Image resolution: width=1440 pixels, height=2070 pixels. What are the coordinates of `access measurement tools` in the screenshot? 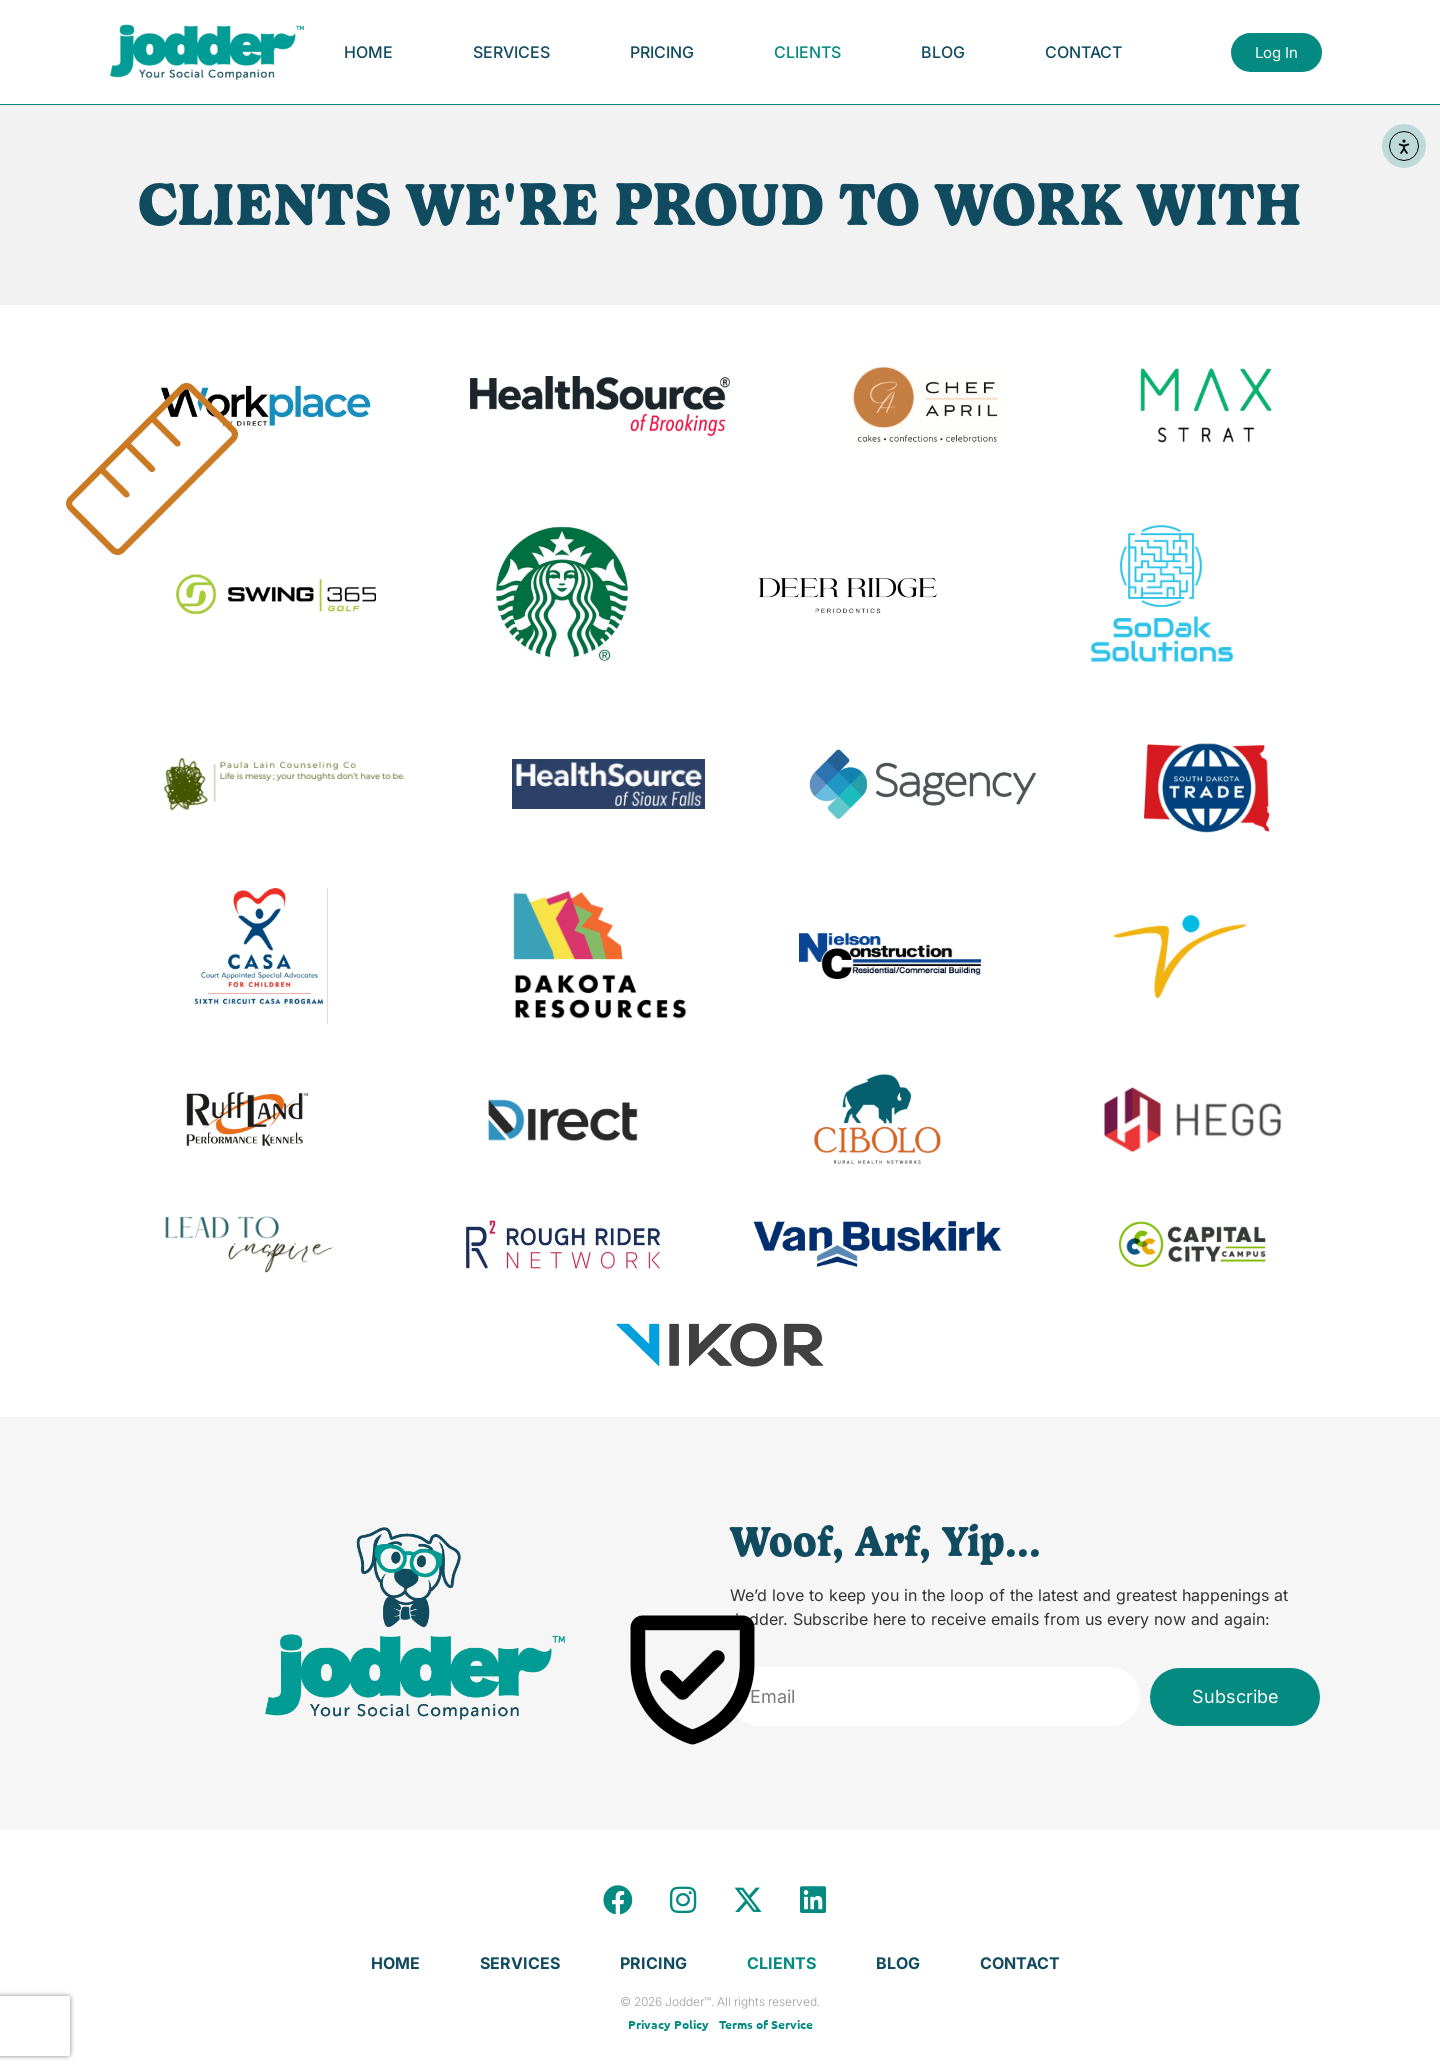 It's located at (152, 469).